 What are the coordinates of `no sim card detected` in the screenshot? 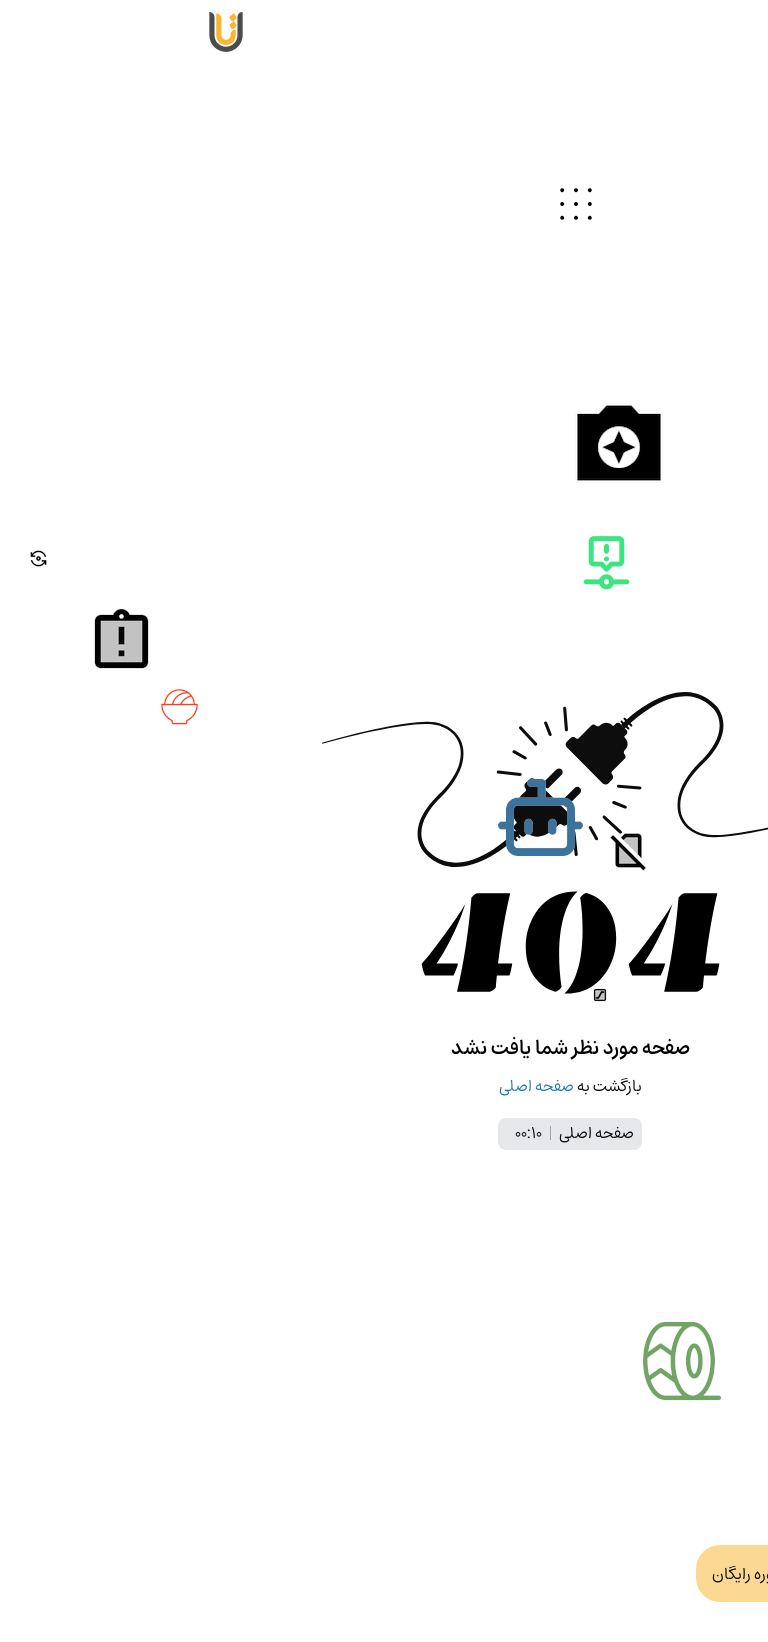 It's located at (628, 850).